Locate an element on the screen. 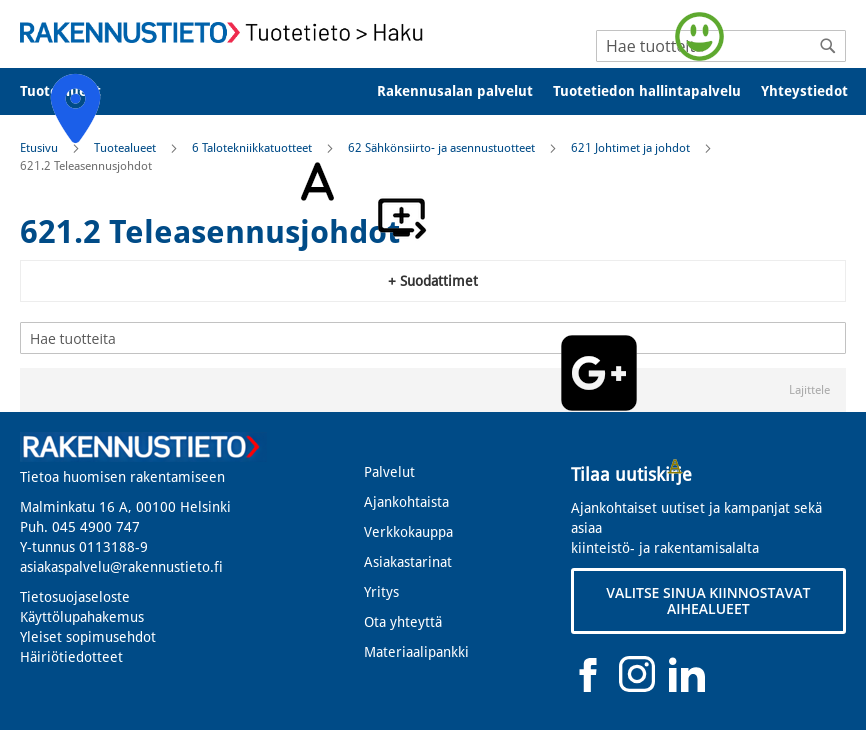  indicates an area under construction or maintenance is located at coordinates (675, 466).